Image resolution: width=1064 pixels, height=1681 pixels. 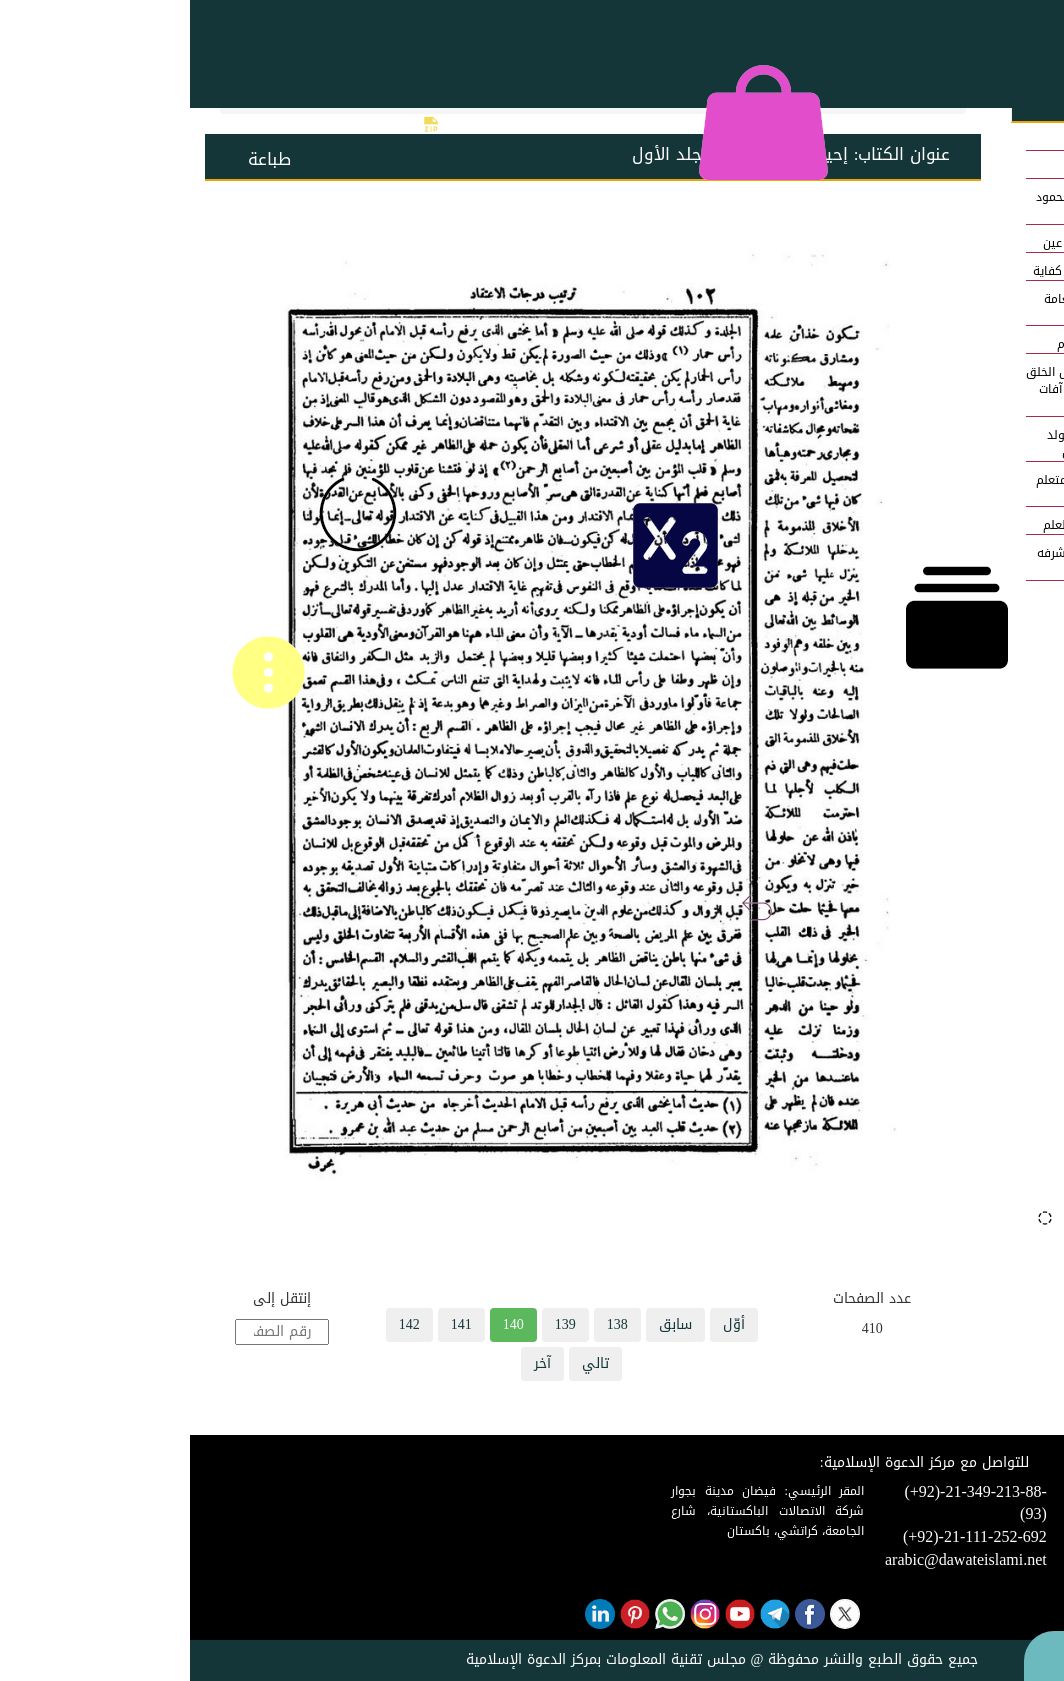 What do you see at coordinates (675, 545) in the screenshot?
I see `format text as subscript` at bounding box center [675, 545].